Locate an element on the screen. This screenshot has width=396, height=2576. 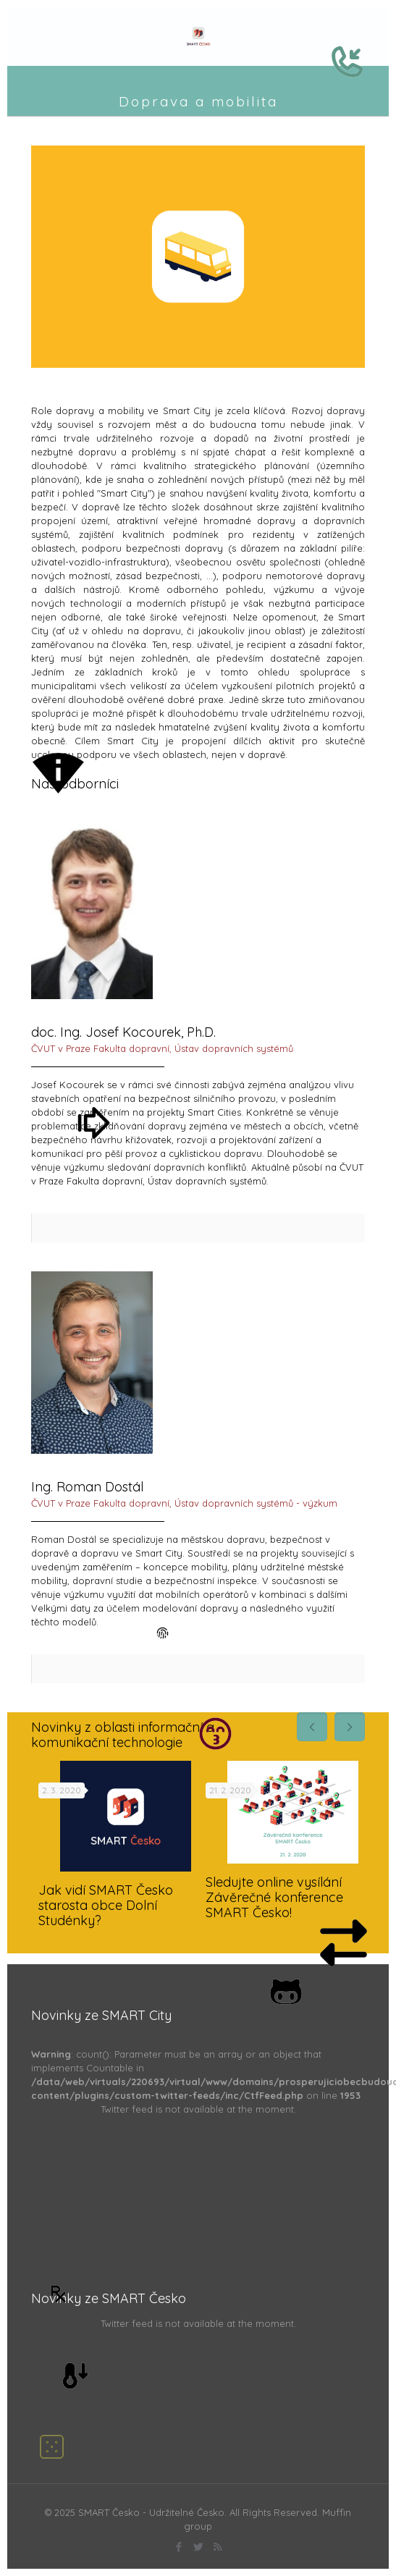
indicates temperature is decreasing is located at coordinates (75, 2375).